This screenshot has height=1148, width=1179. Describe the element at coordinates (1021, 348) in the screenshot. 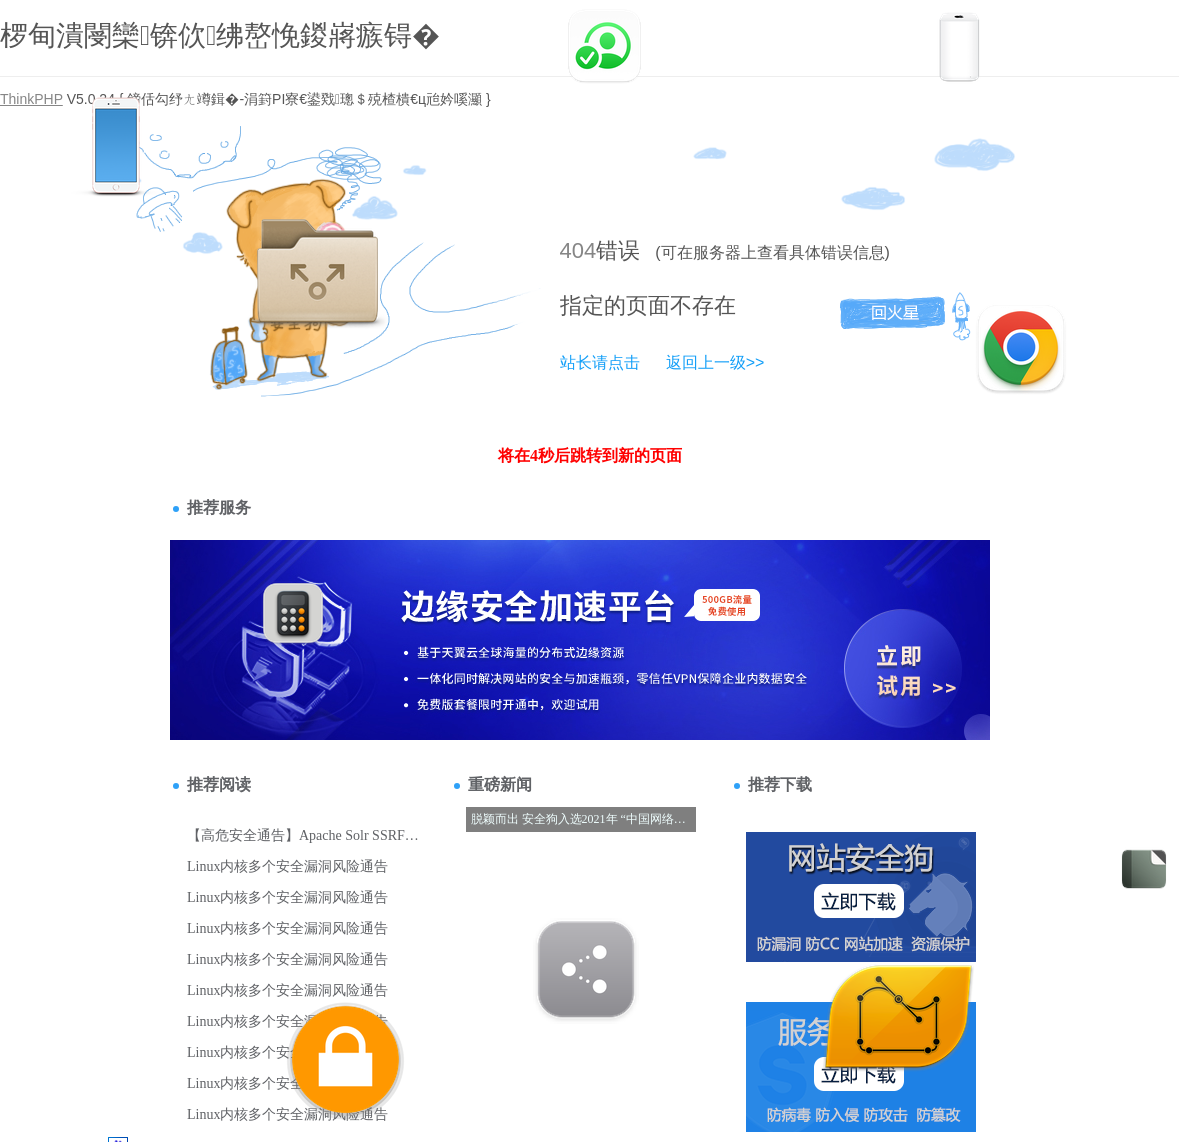

I see `open Google Chrome browser` at that location.